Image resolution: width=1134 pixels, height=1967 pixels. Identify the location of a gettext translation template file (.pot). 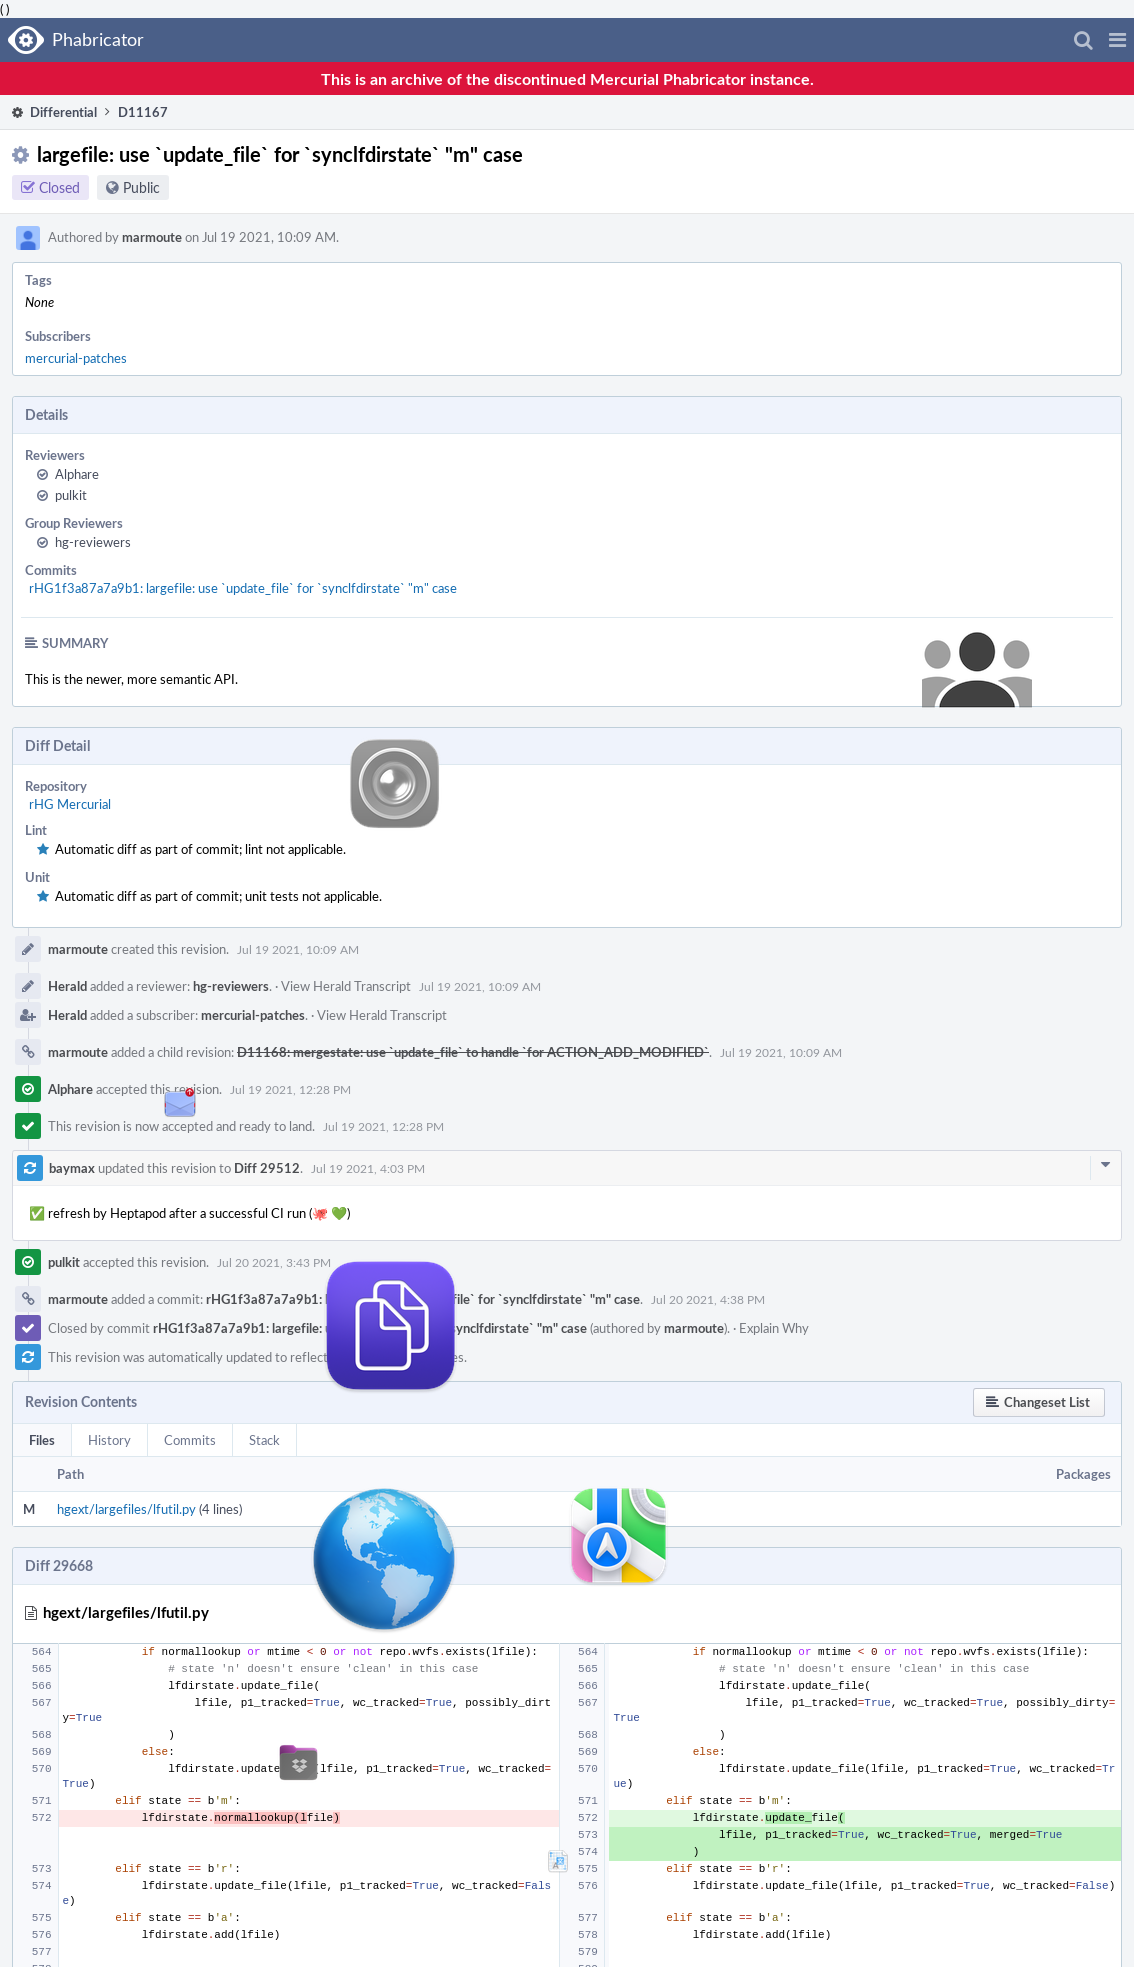
(558, 1861).